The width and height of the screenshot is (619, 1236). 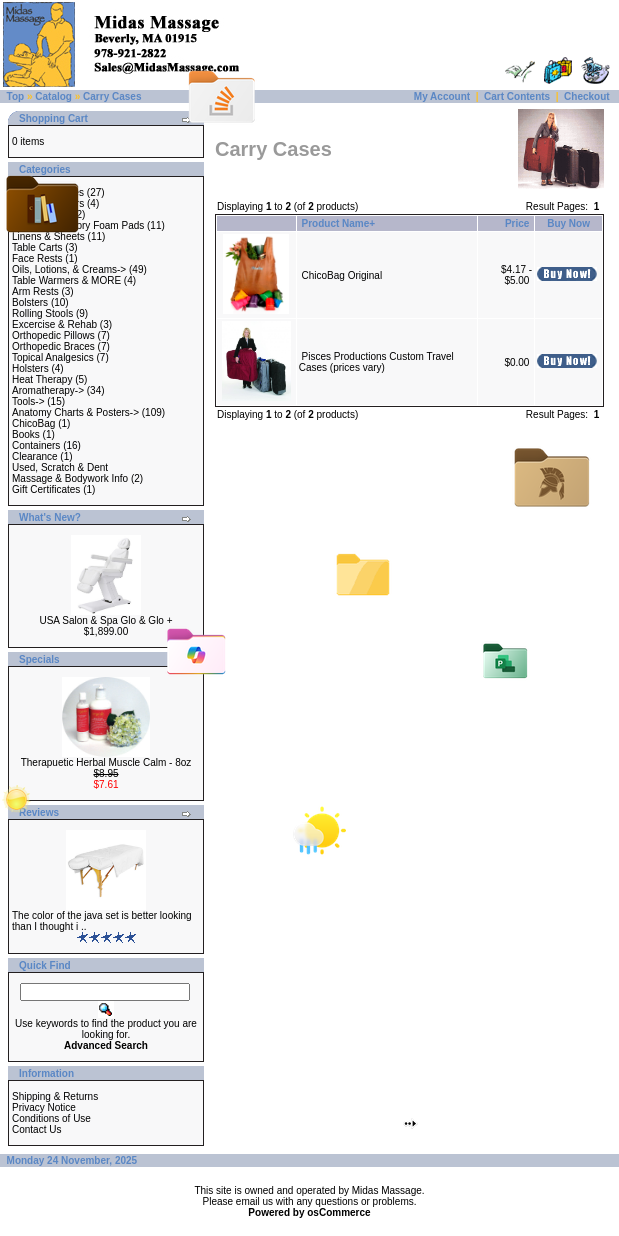 What do you see at coordinates (410, 1124) in the screenshot?
I see `navigate forward in browser or file history` at bounding box center [410, 1124].